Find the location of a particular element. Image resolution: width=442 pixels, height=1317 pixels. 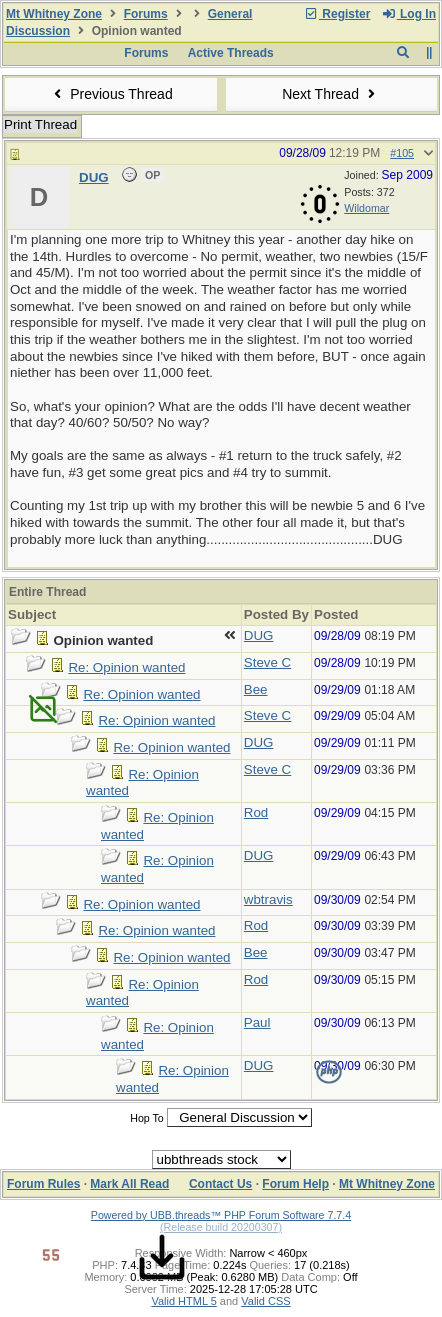

indicates a loading or processing state is located at coordinates (320, 204).